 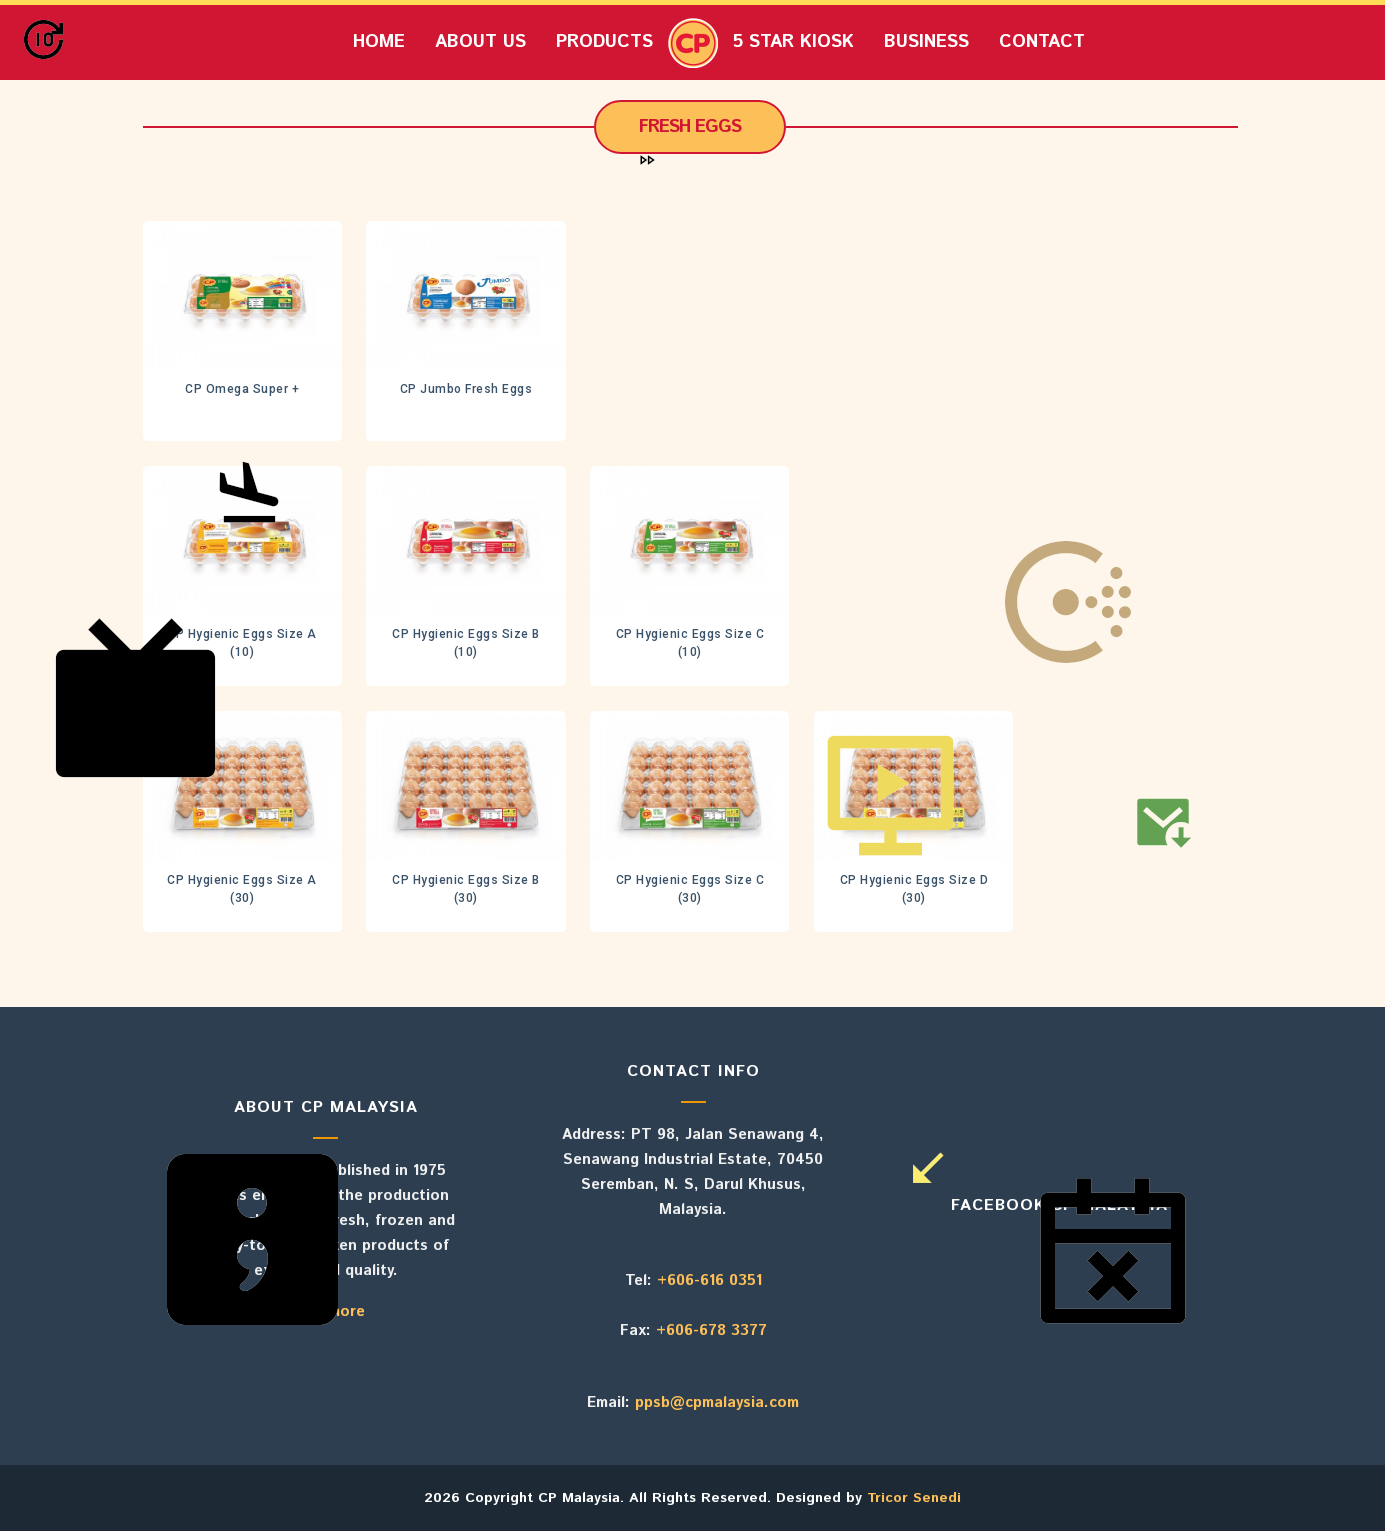 I want to click on indicates arriving flight status, so click(x=249, y=493).